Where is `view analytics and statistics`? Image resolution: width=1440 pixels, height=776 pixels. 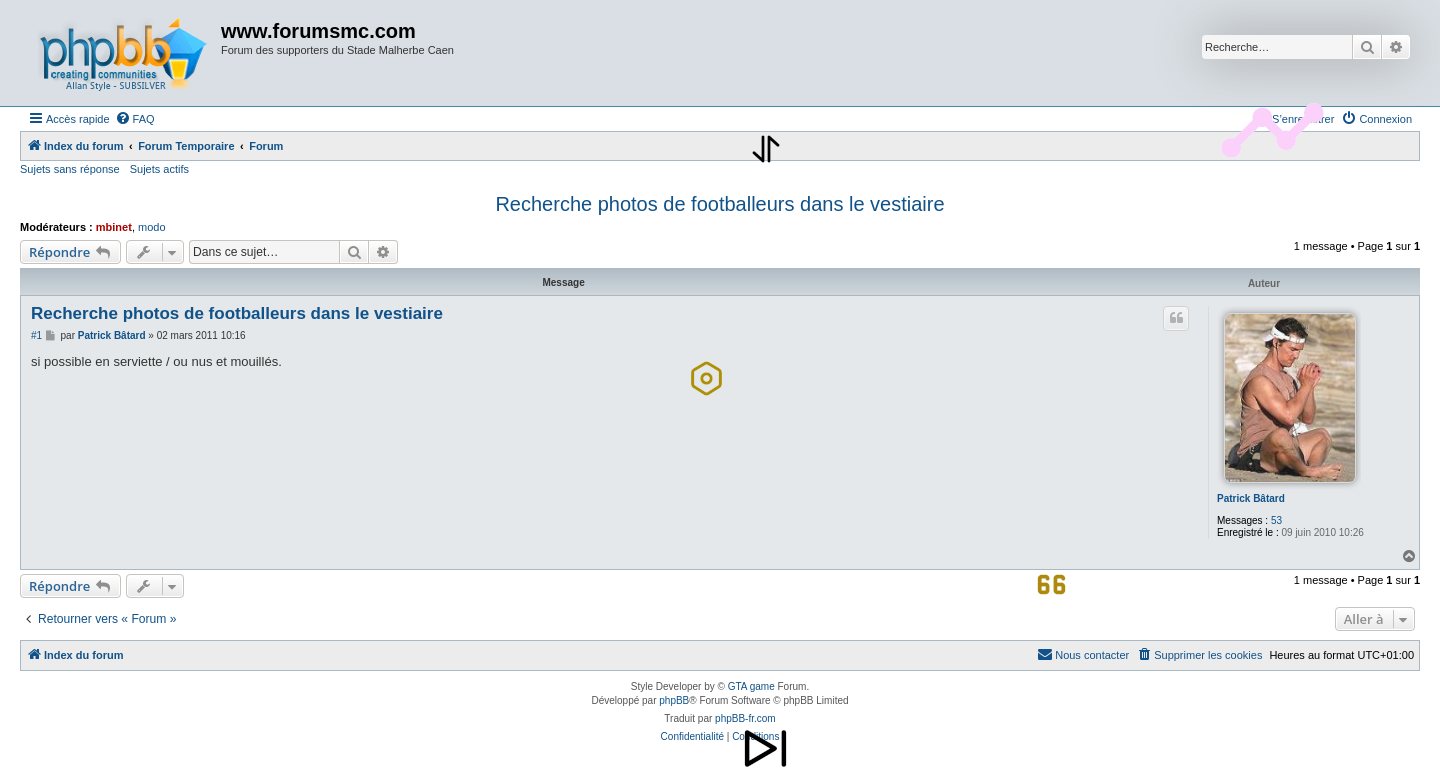 view analytics and statistics is located at coordinates (1272, 130).